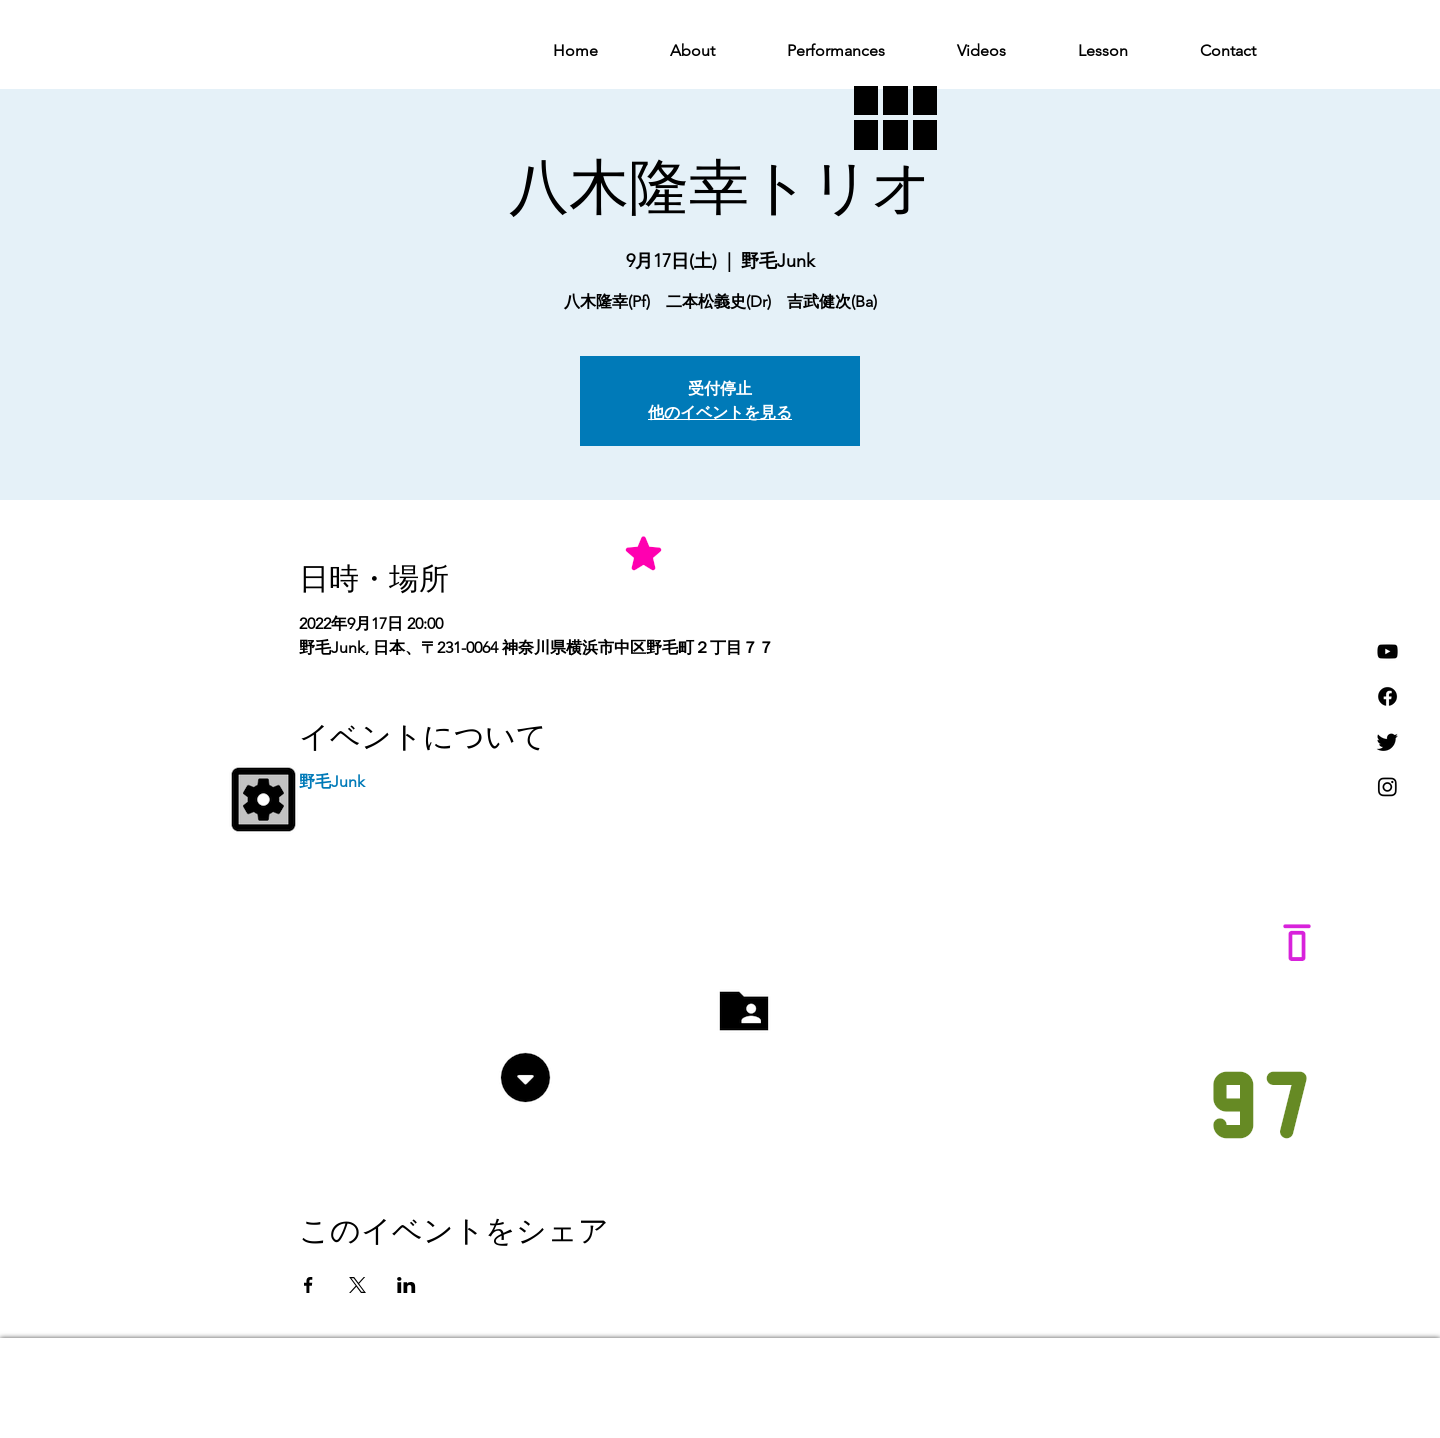 The image size is (1440, 1438). What do you see at coordinates (893, 120) in the screenshot?
I see `switch to grid view` at bounding box center [893, 120].